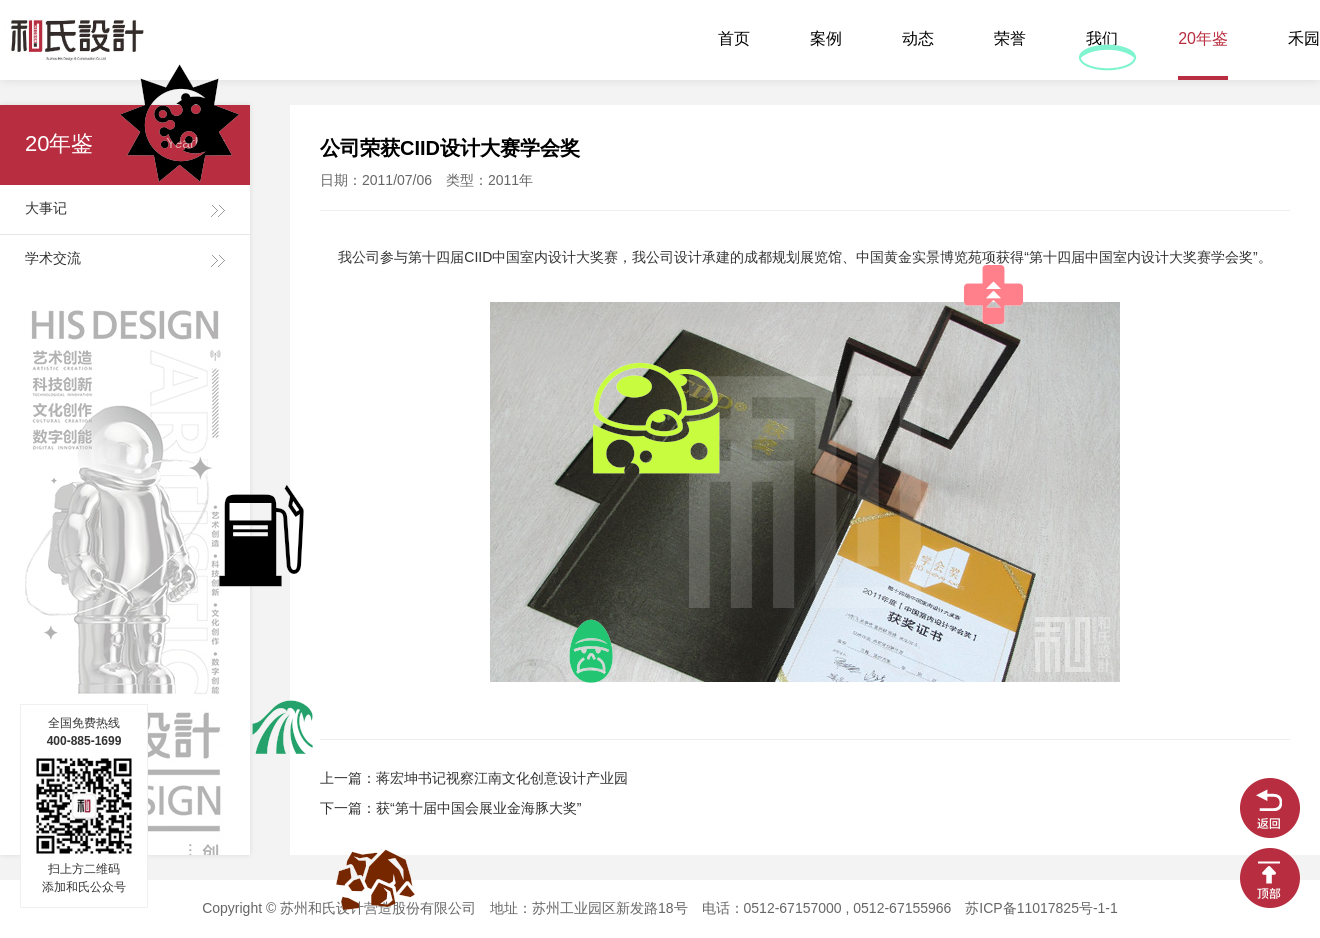  What do you see at coordinates (282, 723) in the screenshot?
I see `indicates ocean or water-related content` at bounding box center [282, 723].